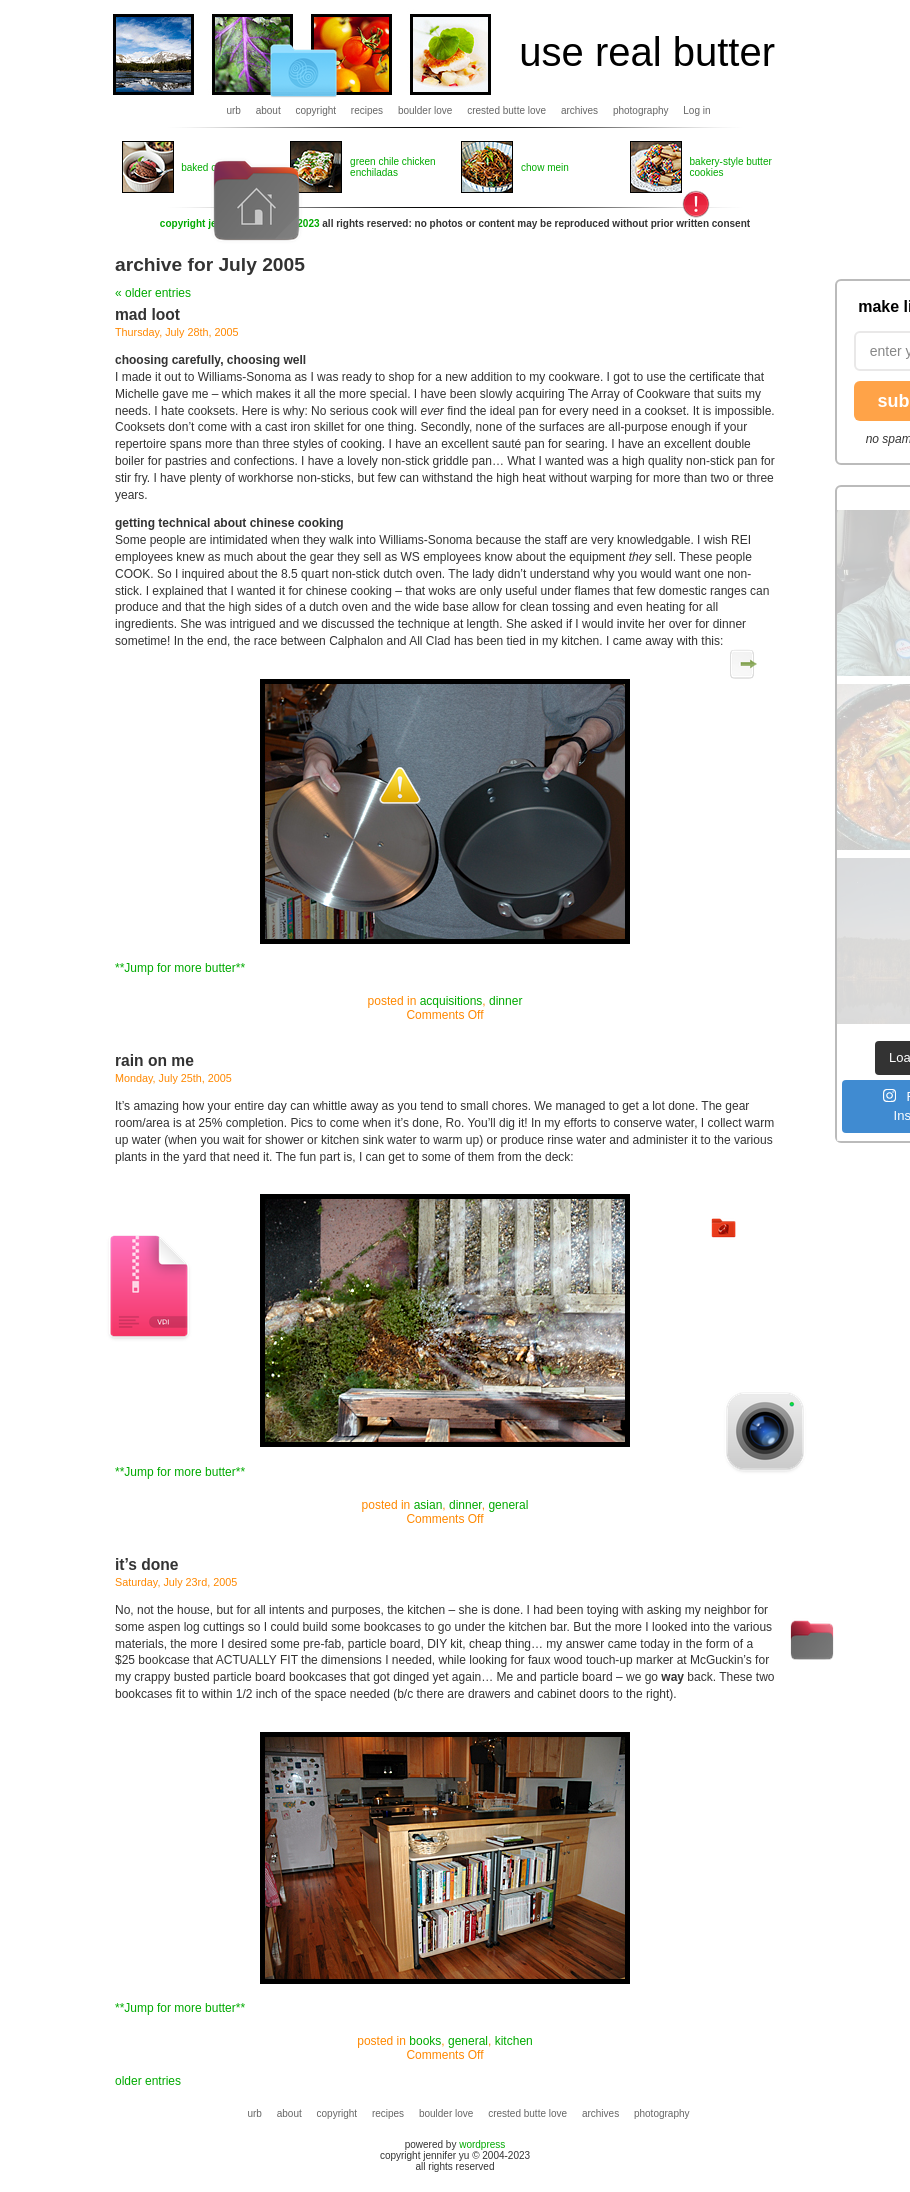 This screenshot has height=2192, width=910. Describe the element at coordinates (765, 1431) in the screenshot. I see `access webcam settings` at that location.